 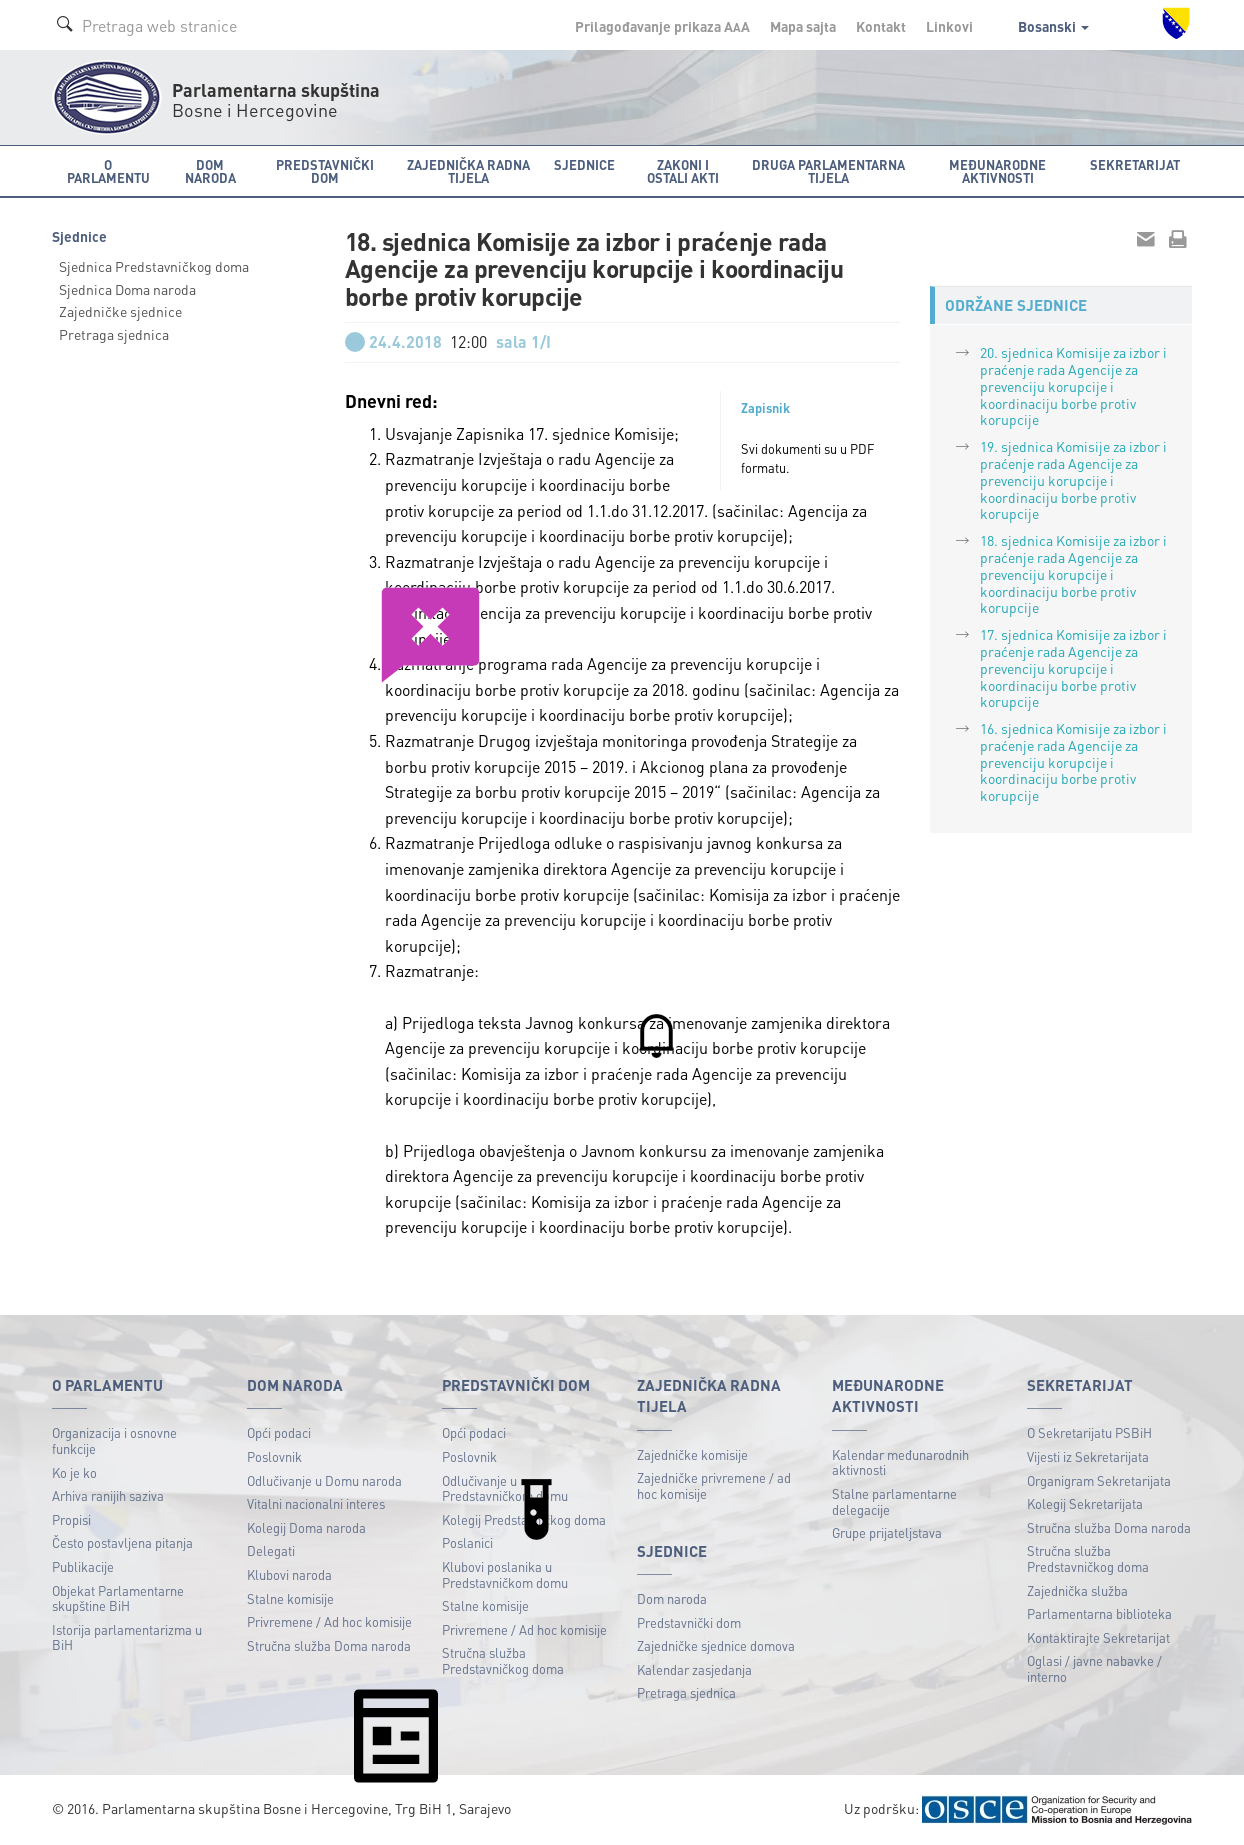 What do you see at coordinates (536, 1509) in the screenshot?
I see `access lab results or medical tests` at bounding box center [536, 1509].